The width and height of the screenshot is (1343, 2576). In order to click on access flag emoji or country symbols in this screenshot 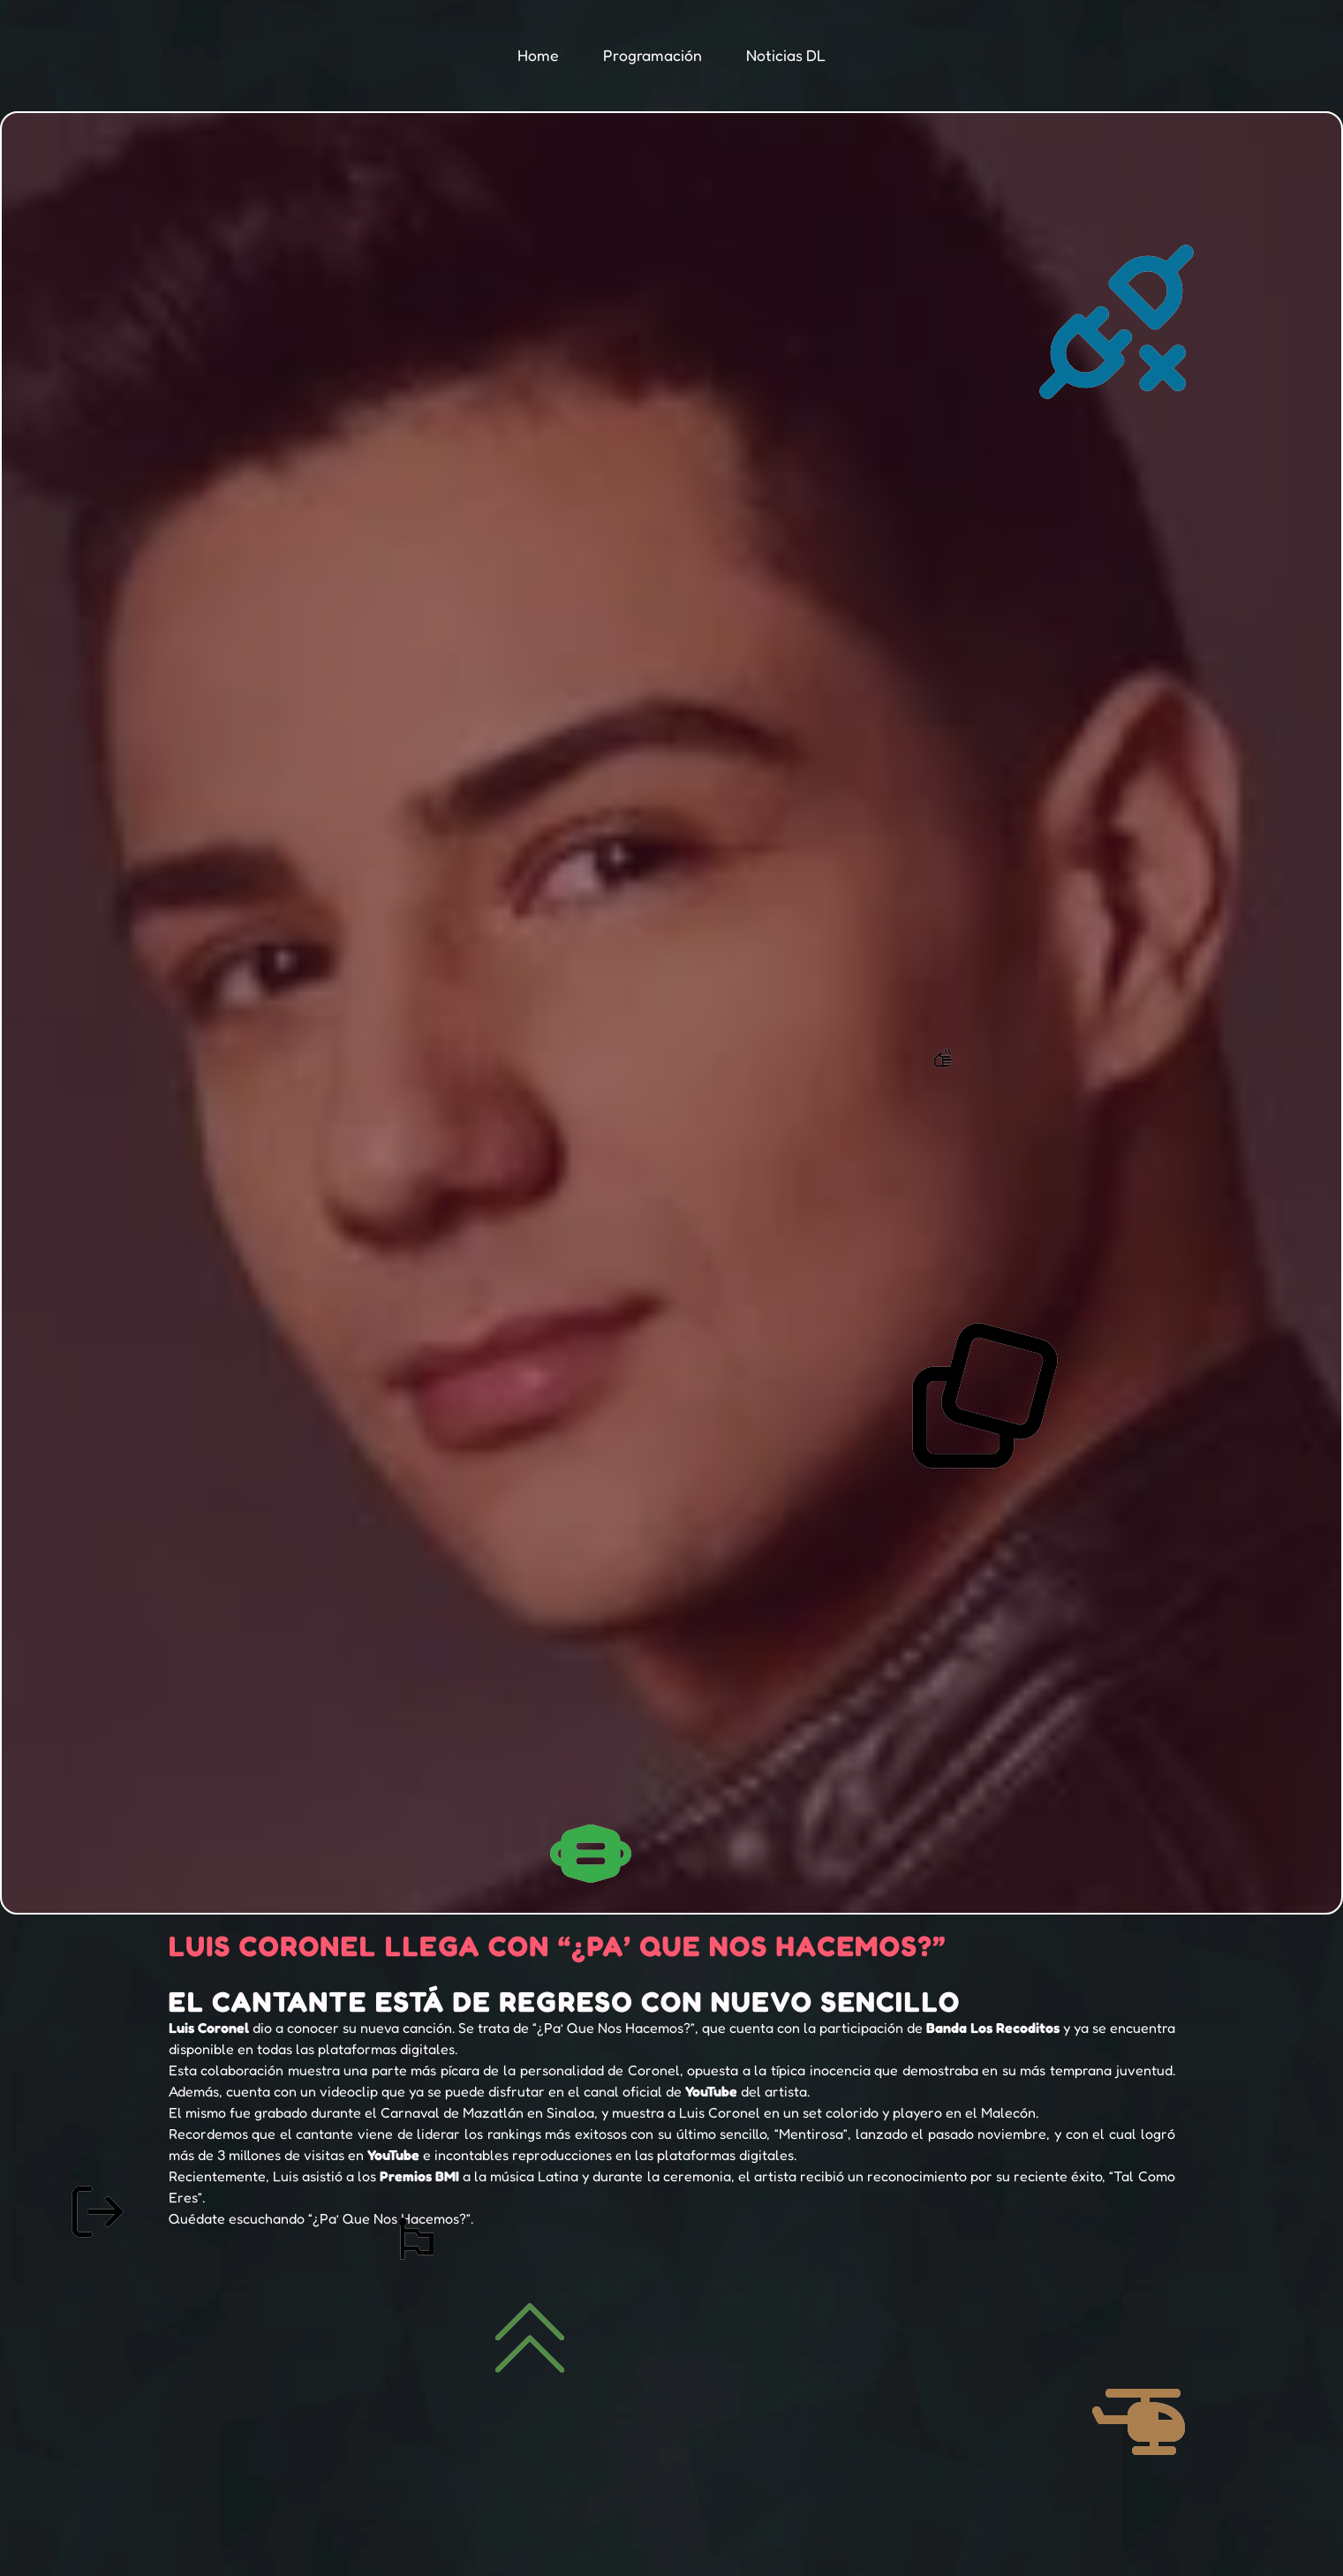, I will do `click(416, 2240)`.